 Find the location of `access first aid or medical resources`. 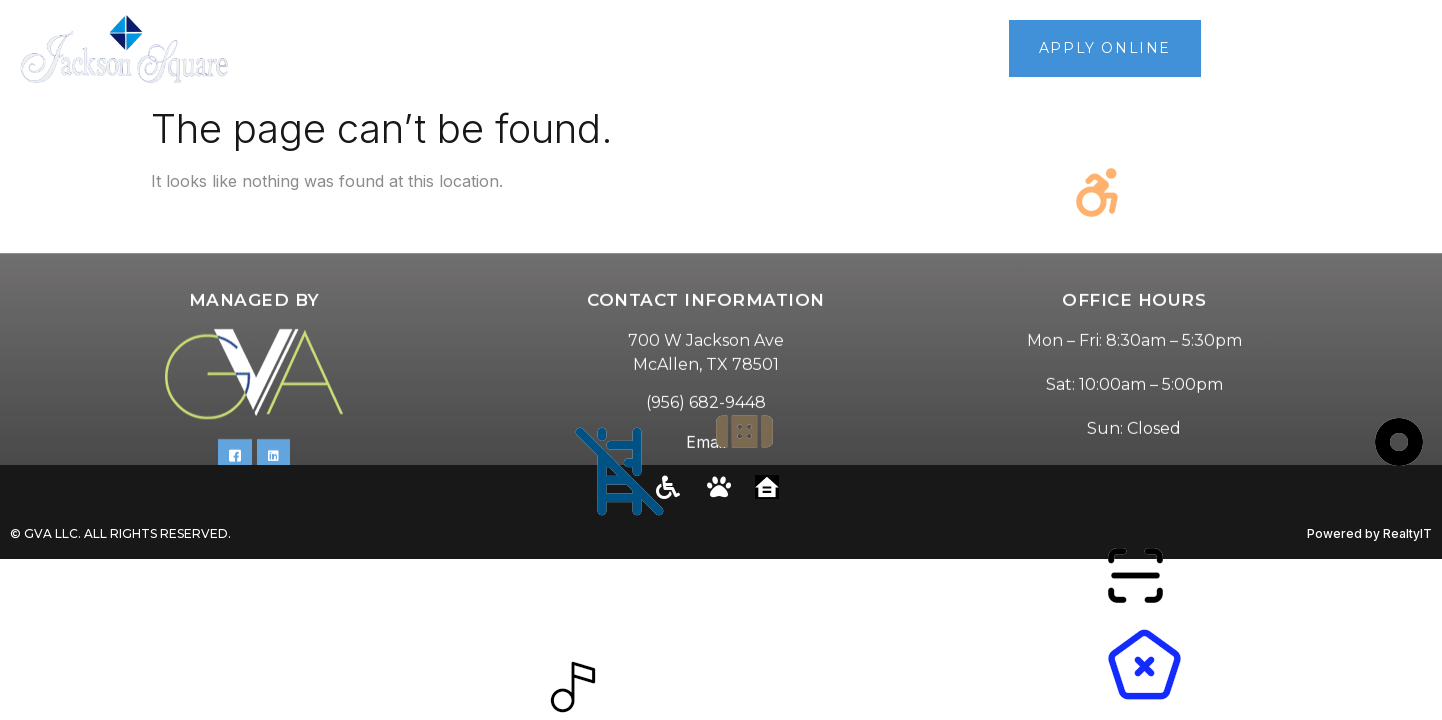

access first aid or medical resources is located at coordinates (744, 431).